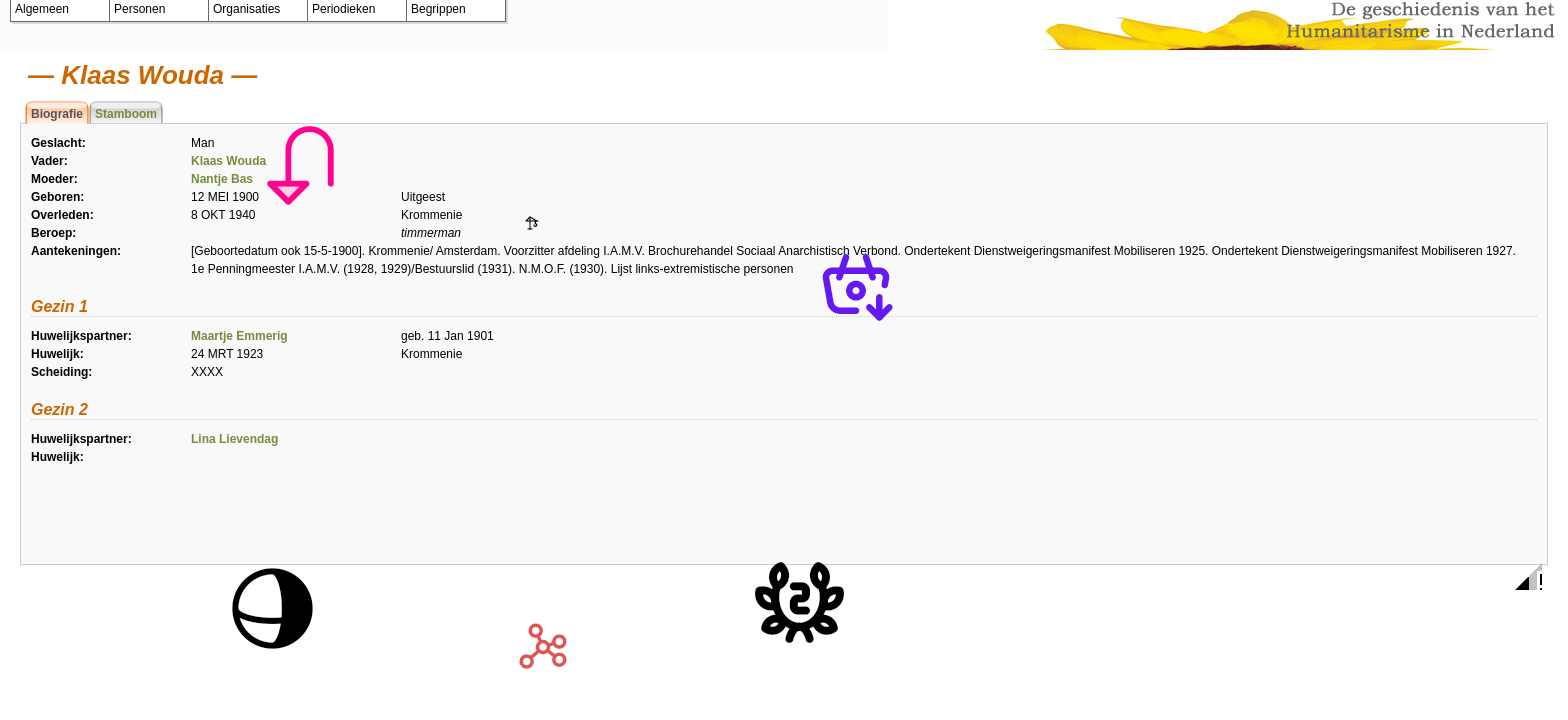 This screenshot has height=720, width=1568. I want to click on indicates second place ranking or achievement, so click(799, 602).